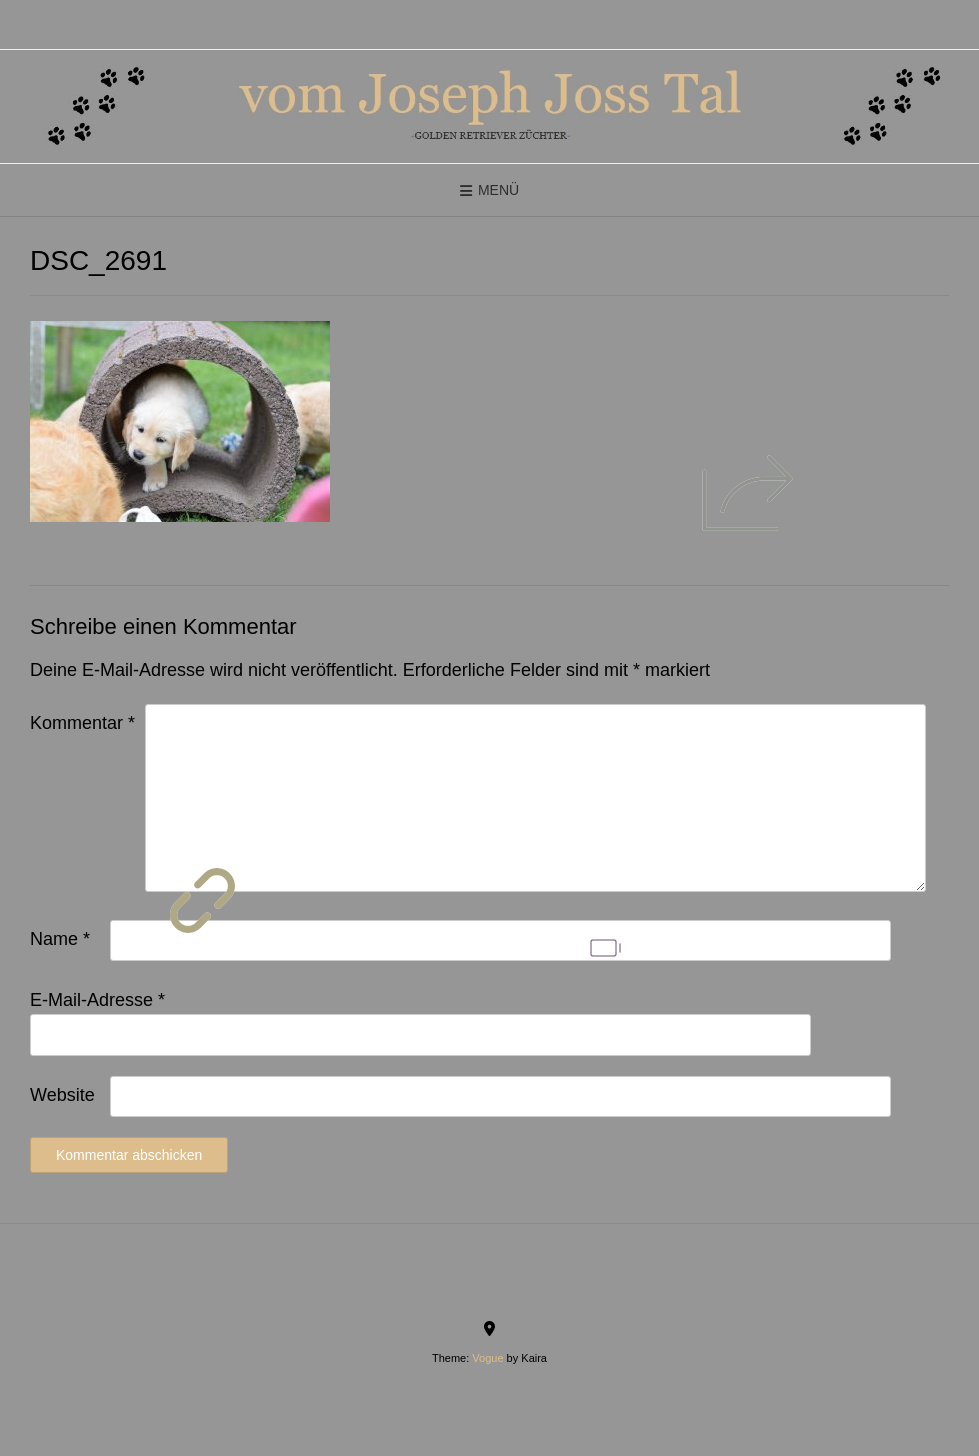  I want to click on unlink or disconnect a URL, so click(202, 900).